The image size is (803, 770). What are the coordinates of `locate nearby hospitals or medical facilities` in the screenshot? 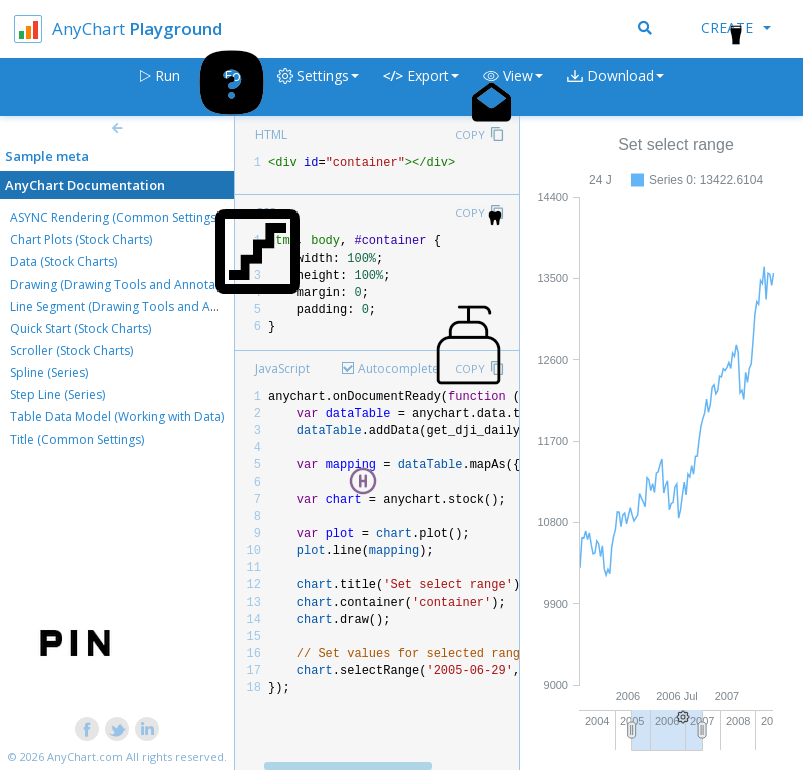 It's located at (363, 481).